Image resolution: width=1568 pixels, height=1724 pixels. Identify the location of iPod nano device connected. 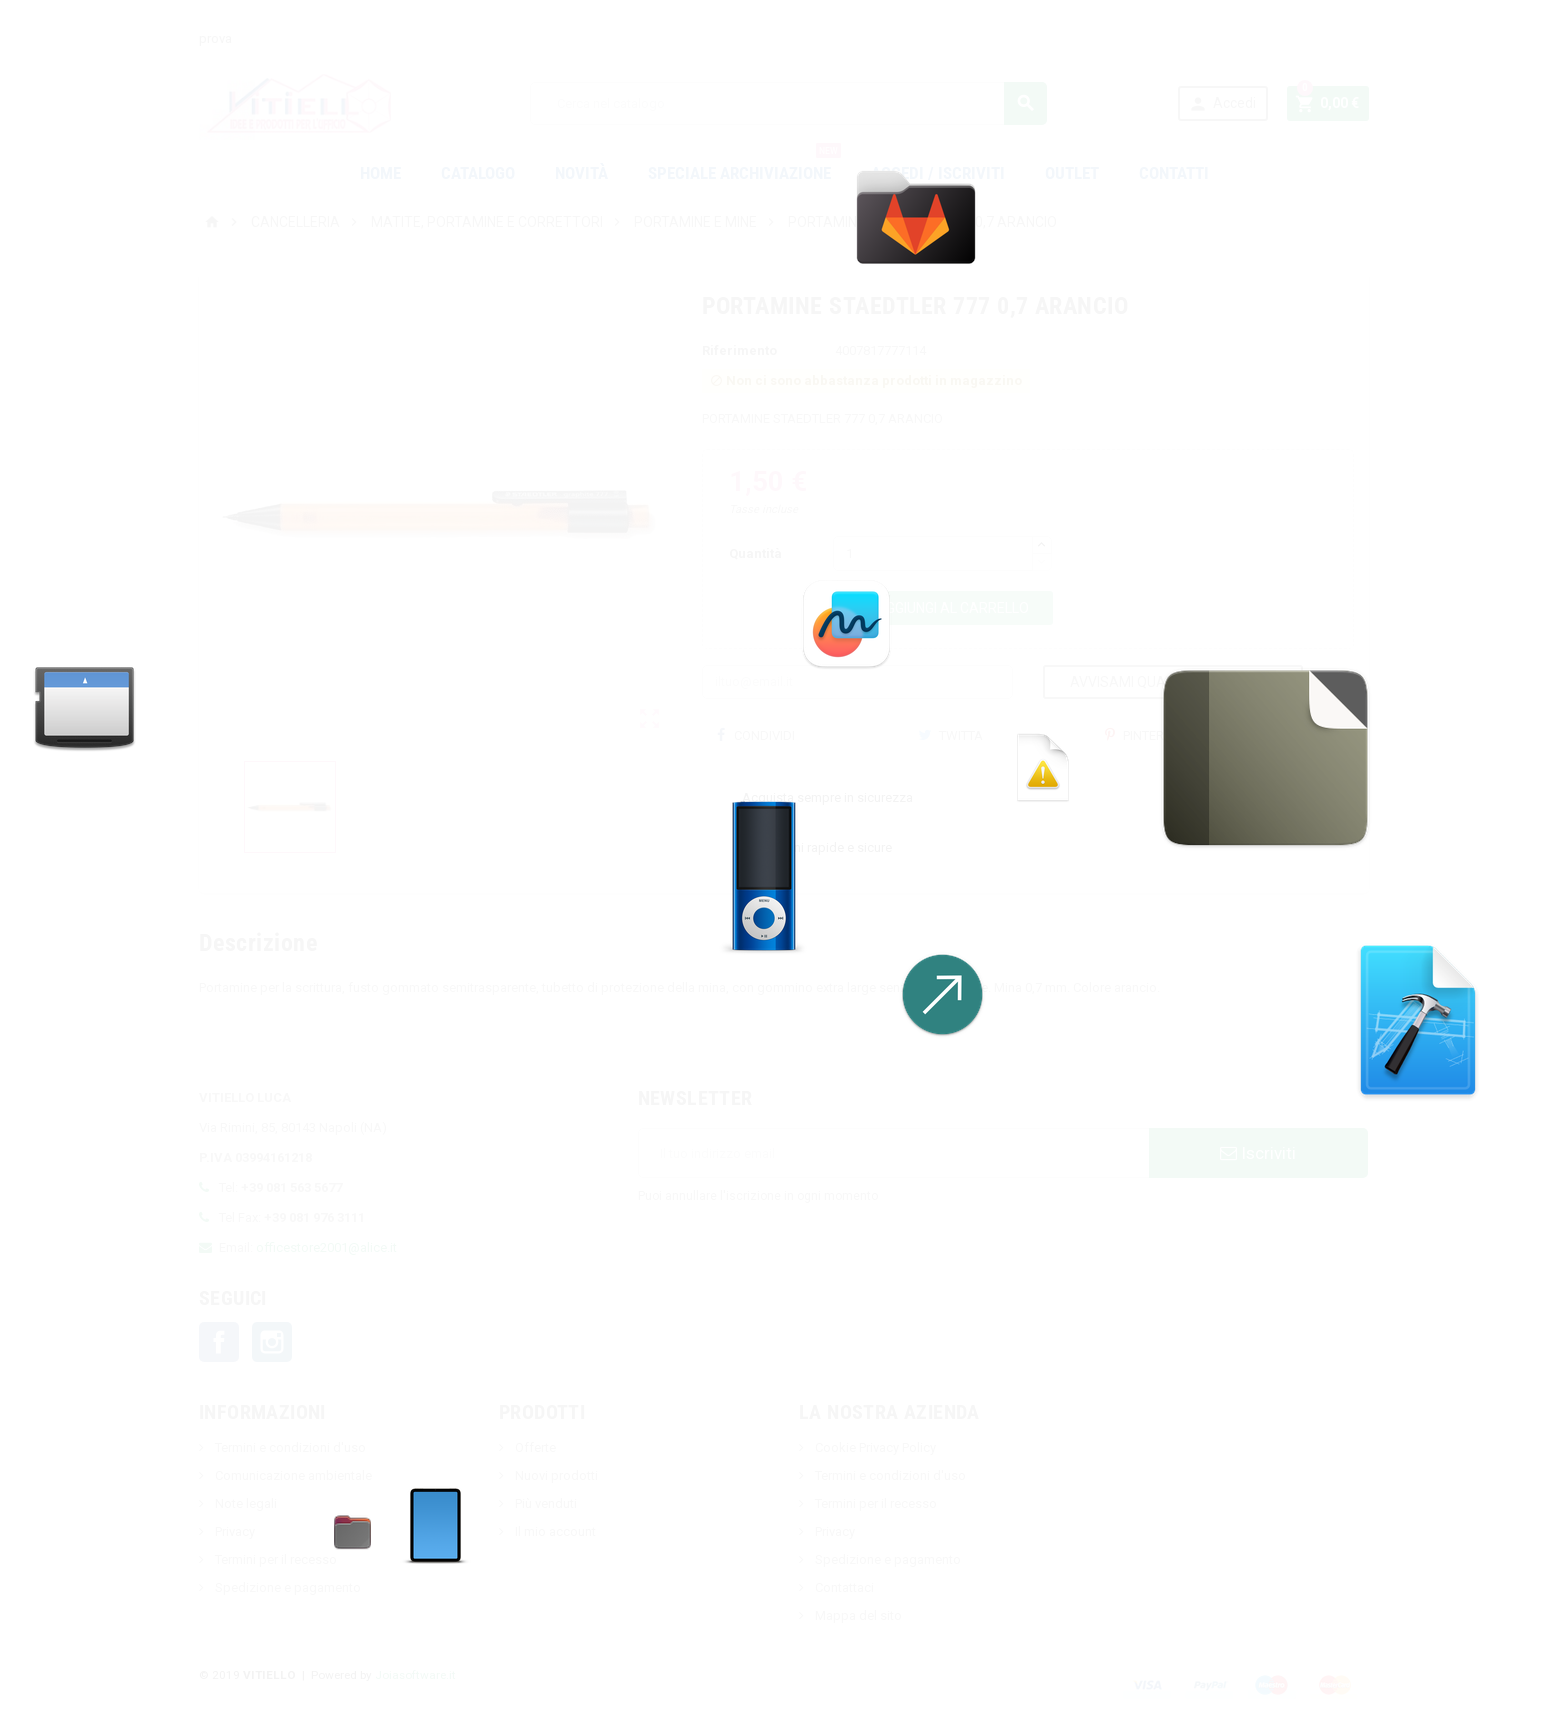
(763, 878).